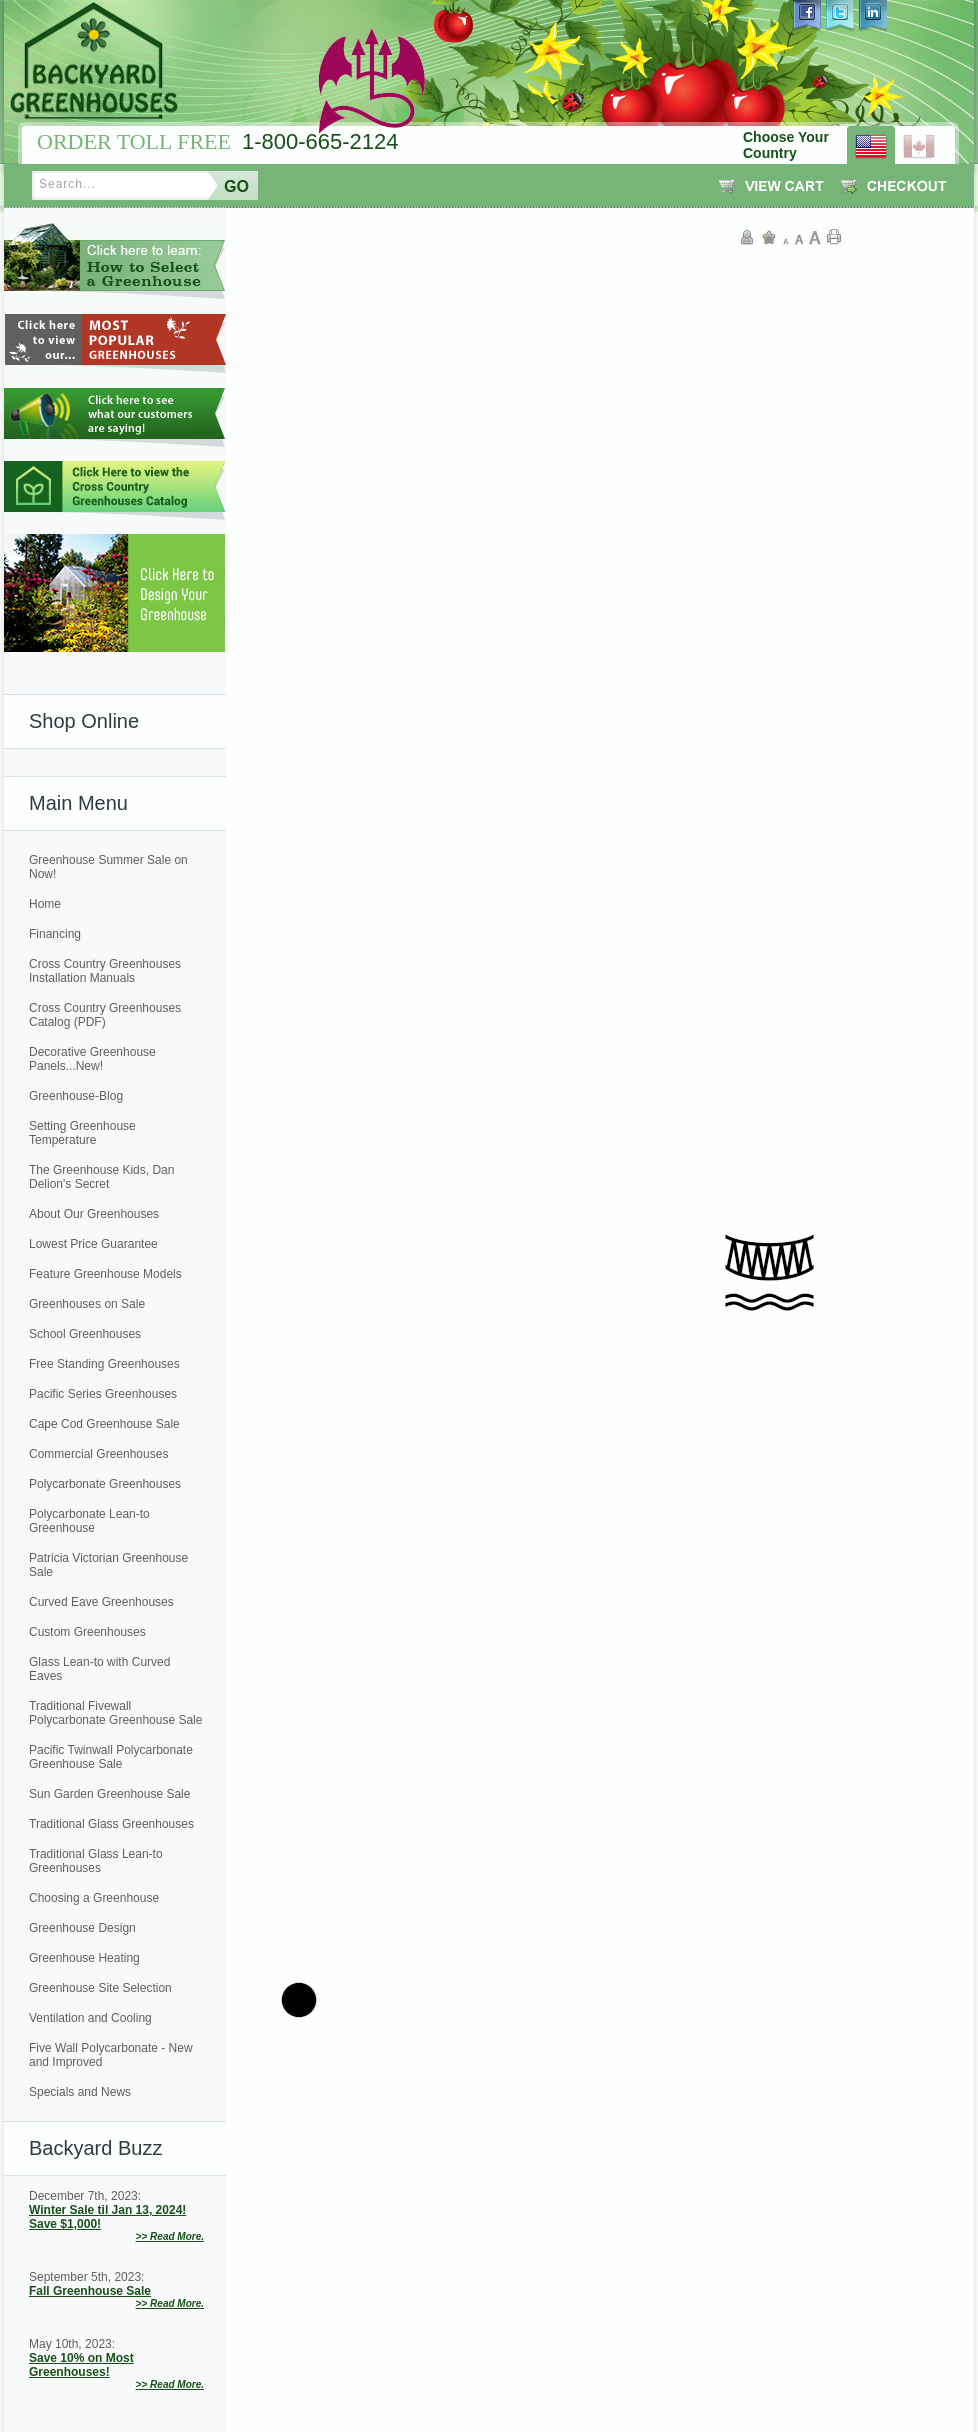 This screenshot has height=2432, width=978. Describe the element at coordinates (299, 2000) in the screenshot. I see `unselected or inactive status indicator` at that location.